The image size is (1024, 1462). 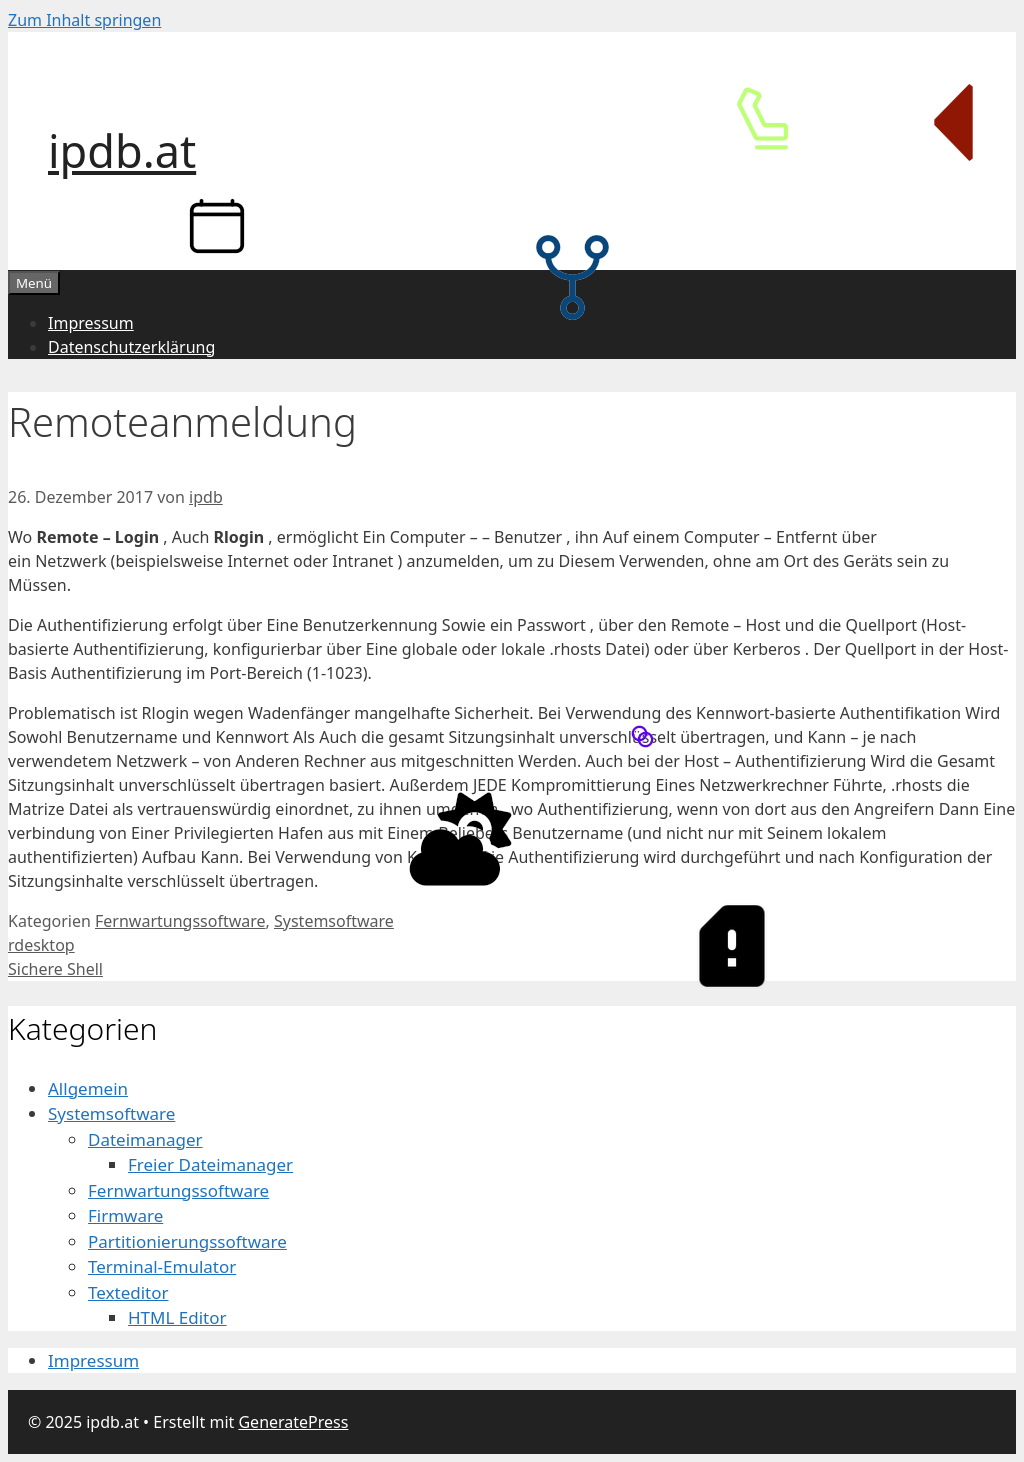 What do you see at coordinates (761, 118) in the screenshot?
I see `select a seat for your reservation` at bounding box center [761, 118].